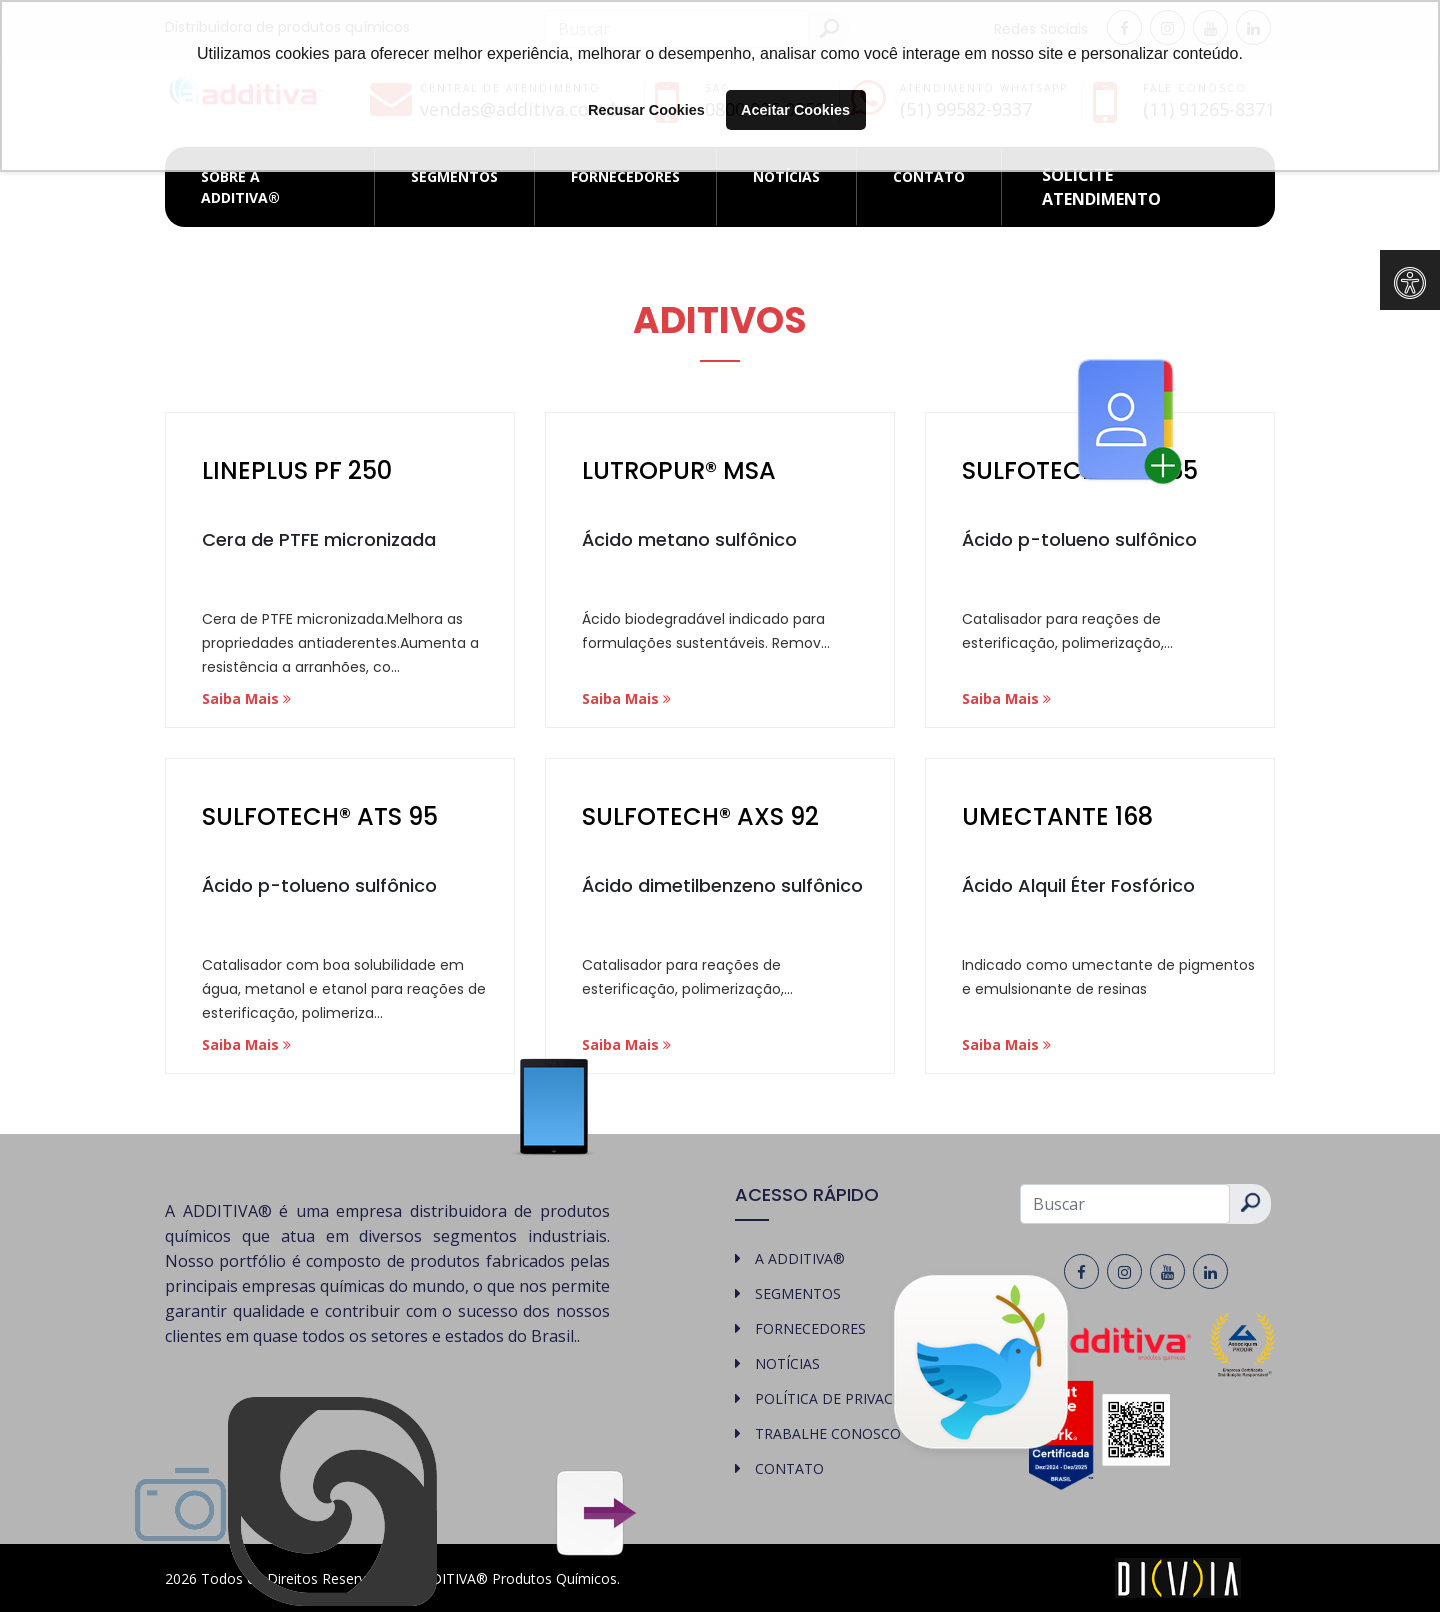  I want to click on open meld file comparison tool, so click(332, 1501).